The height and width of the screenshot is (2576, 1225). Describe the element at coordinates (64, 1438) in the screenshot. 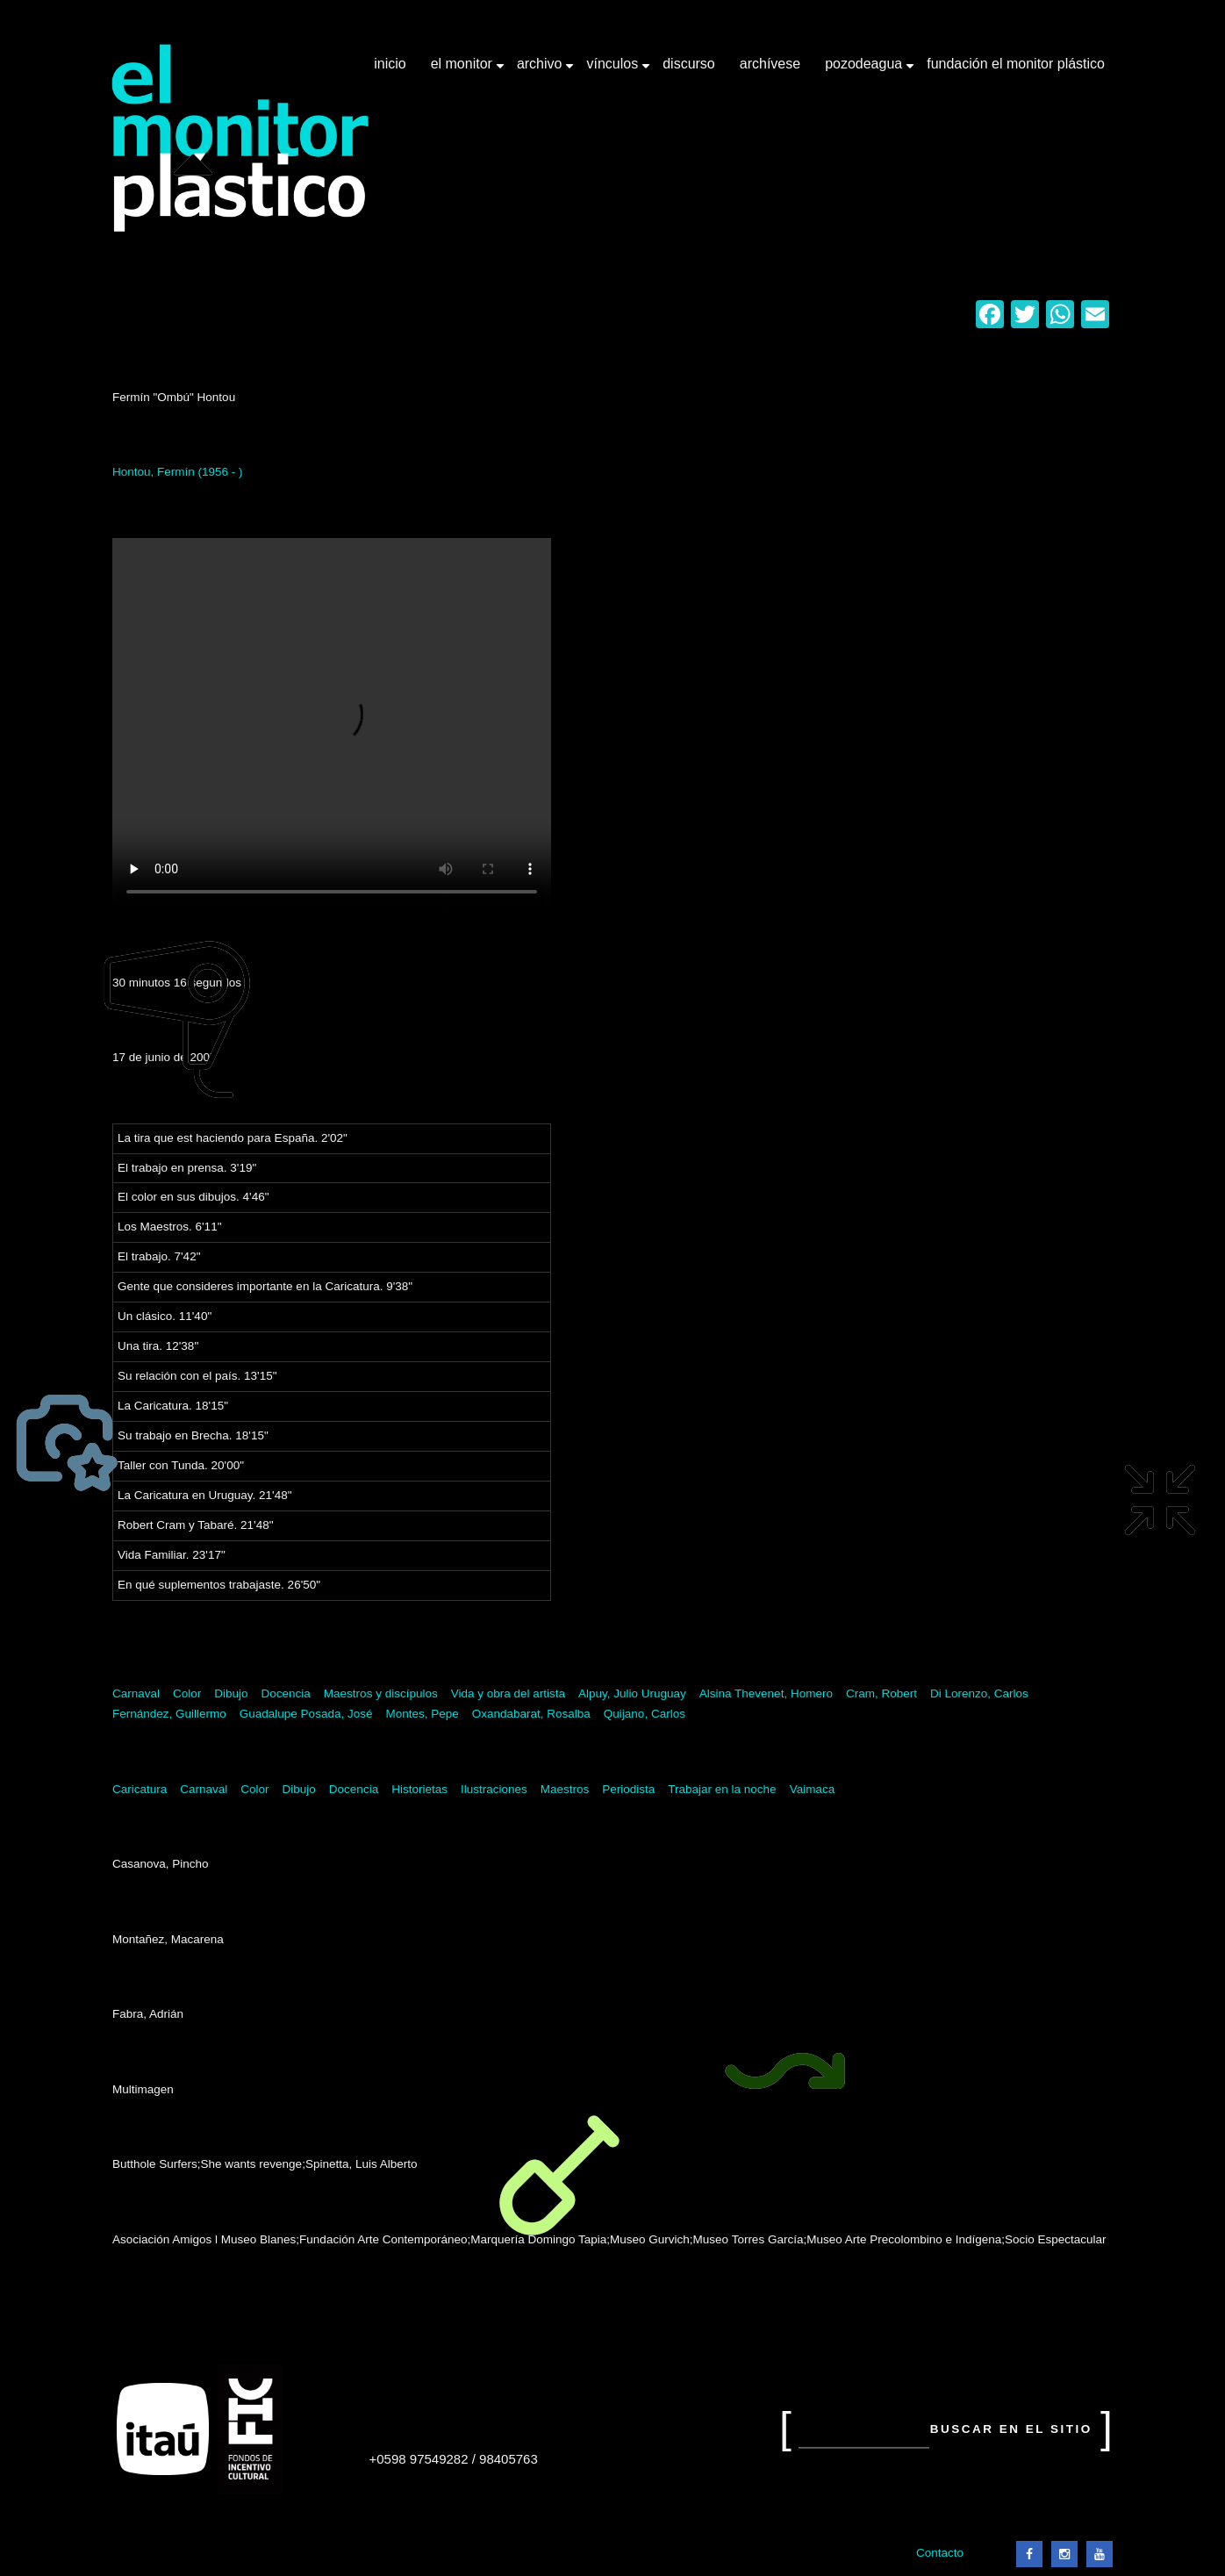

I see `mark a photo as favorite` at that location.